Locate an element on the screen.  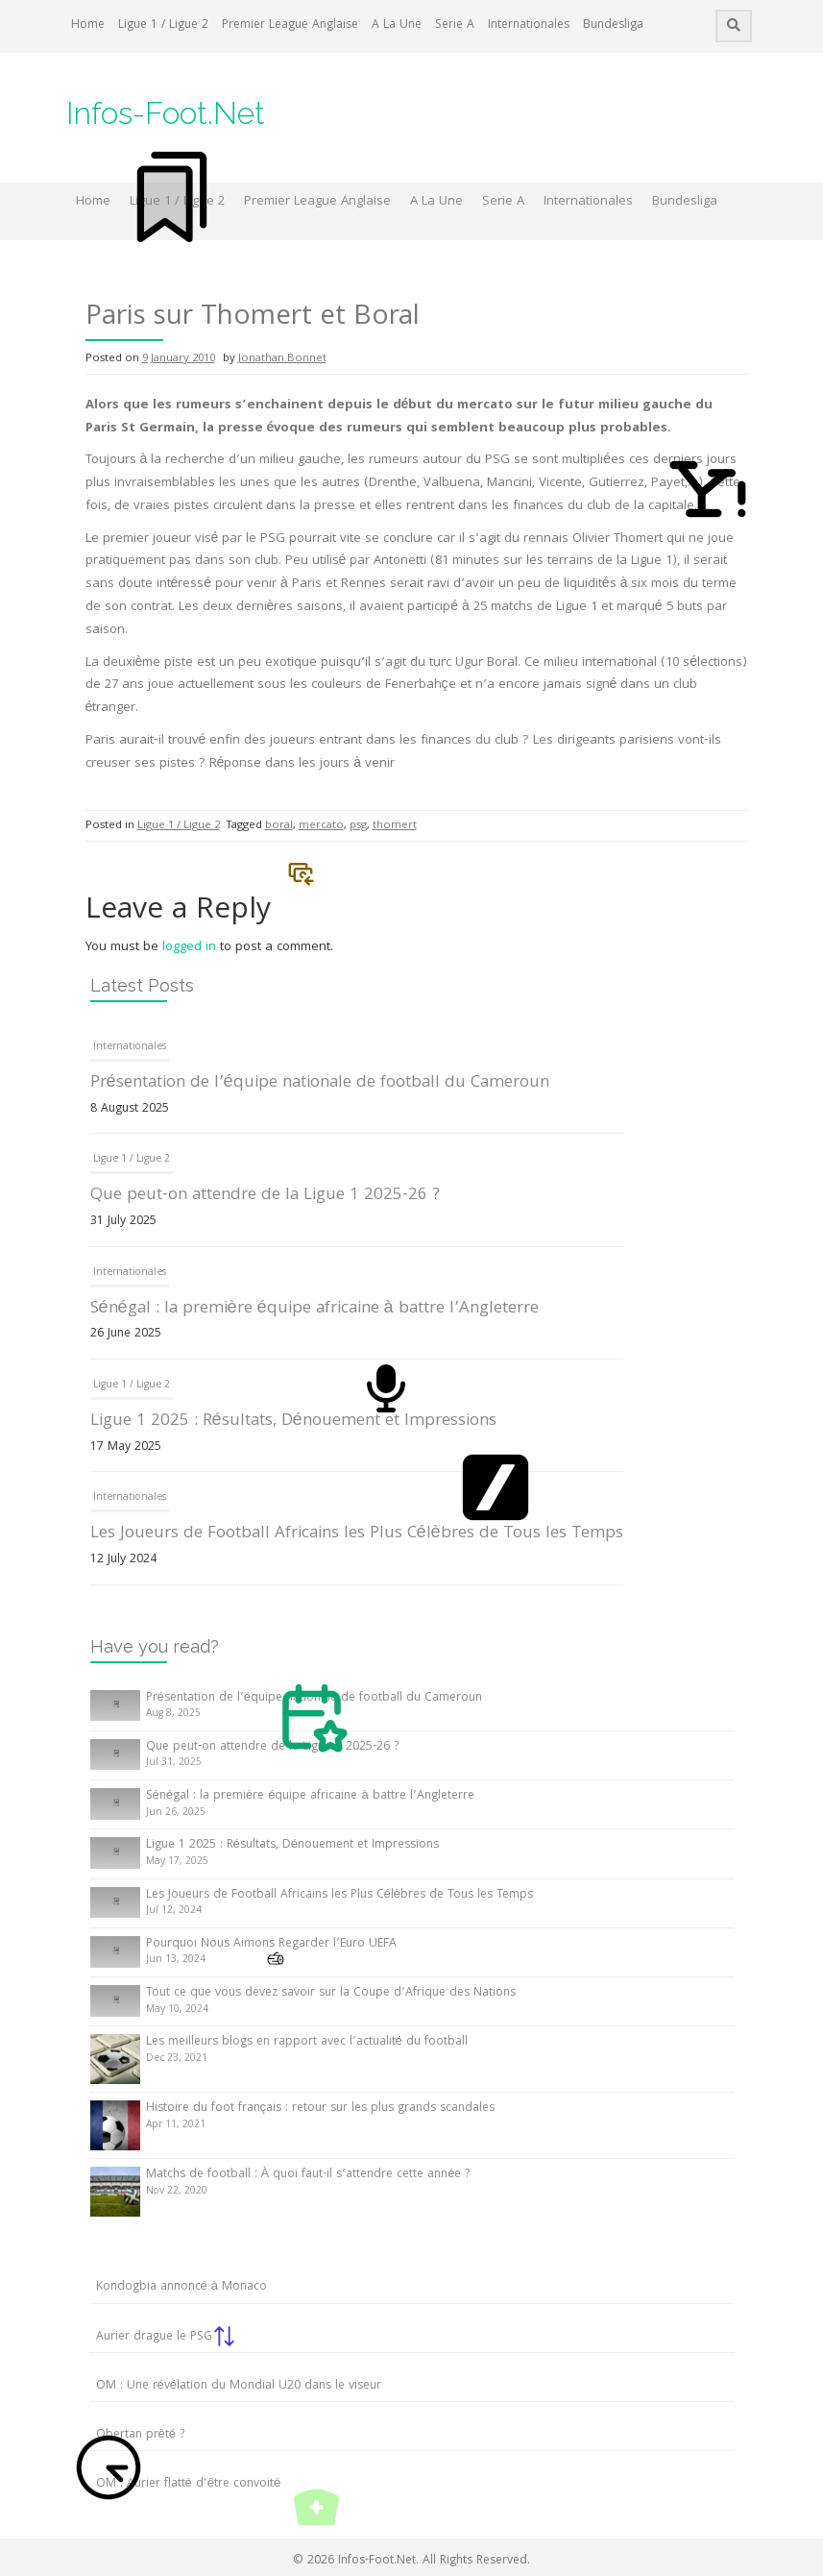
sort items in ascending or descending order is located at coordinates (224, 2336).